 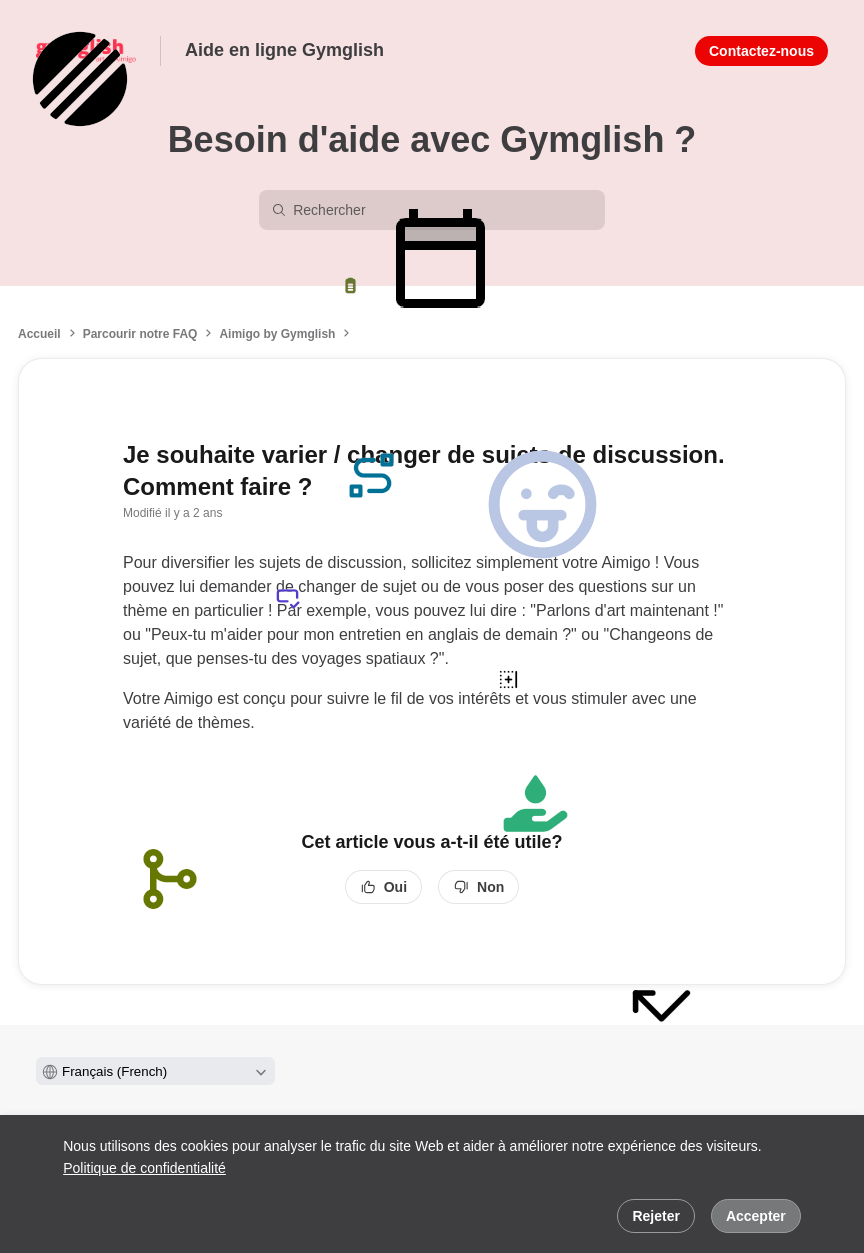 What do you see at coordinates (535, 803) in the screenshot?
I see `access water conservation or donation features` at bounding box center [535, 803].